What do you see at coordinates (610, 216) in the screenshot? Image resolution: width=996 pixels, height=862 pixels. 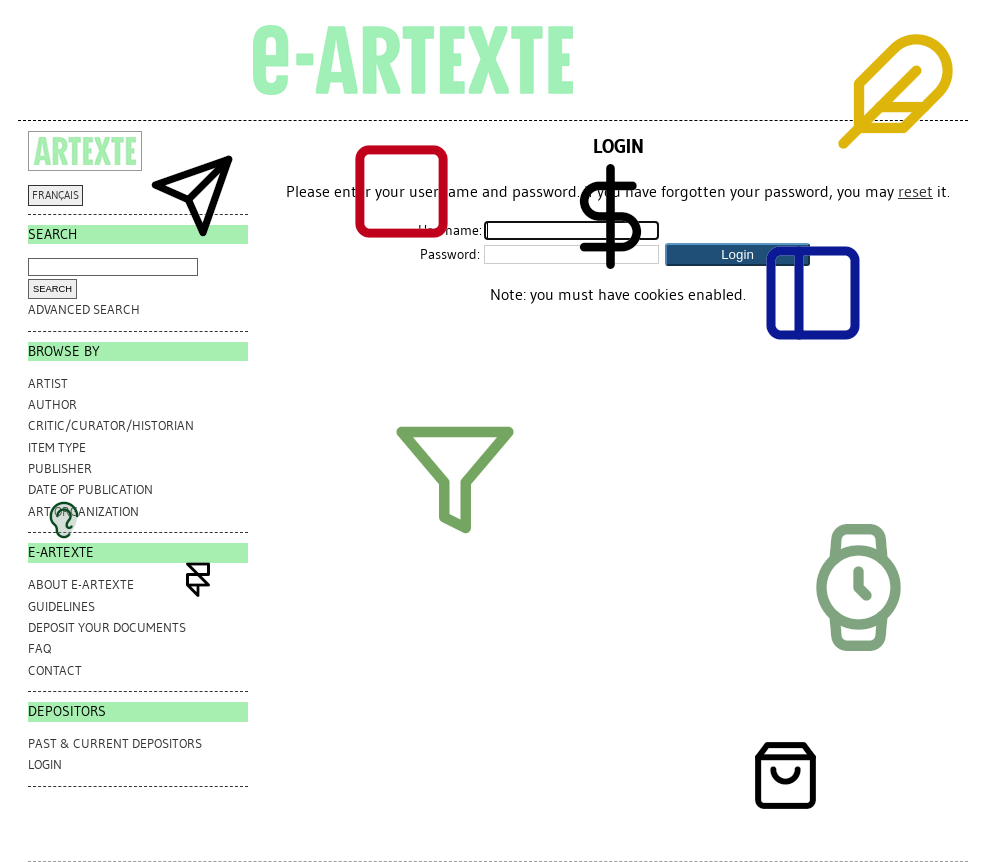 I see `view payment or pricing details` at bounding box center [610, 216].